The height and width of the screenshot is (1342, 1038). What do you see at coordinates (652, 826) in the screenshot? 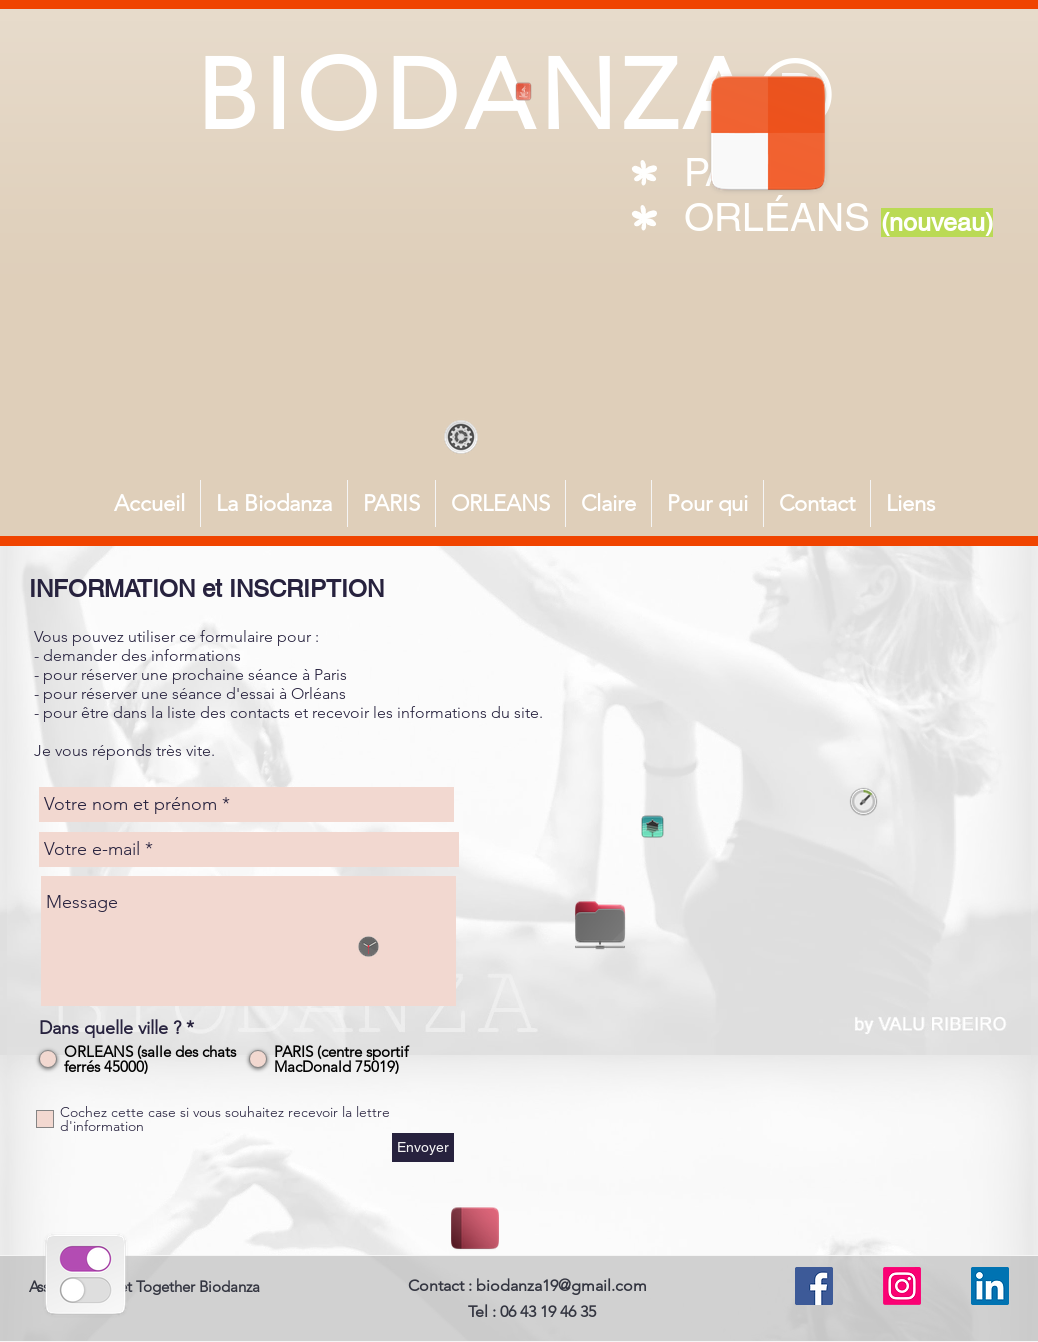
I see `launch the GNOME Mines puzzle game` at bounding box center [652, 826].